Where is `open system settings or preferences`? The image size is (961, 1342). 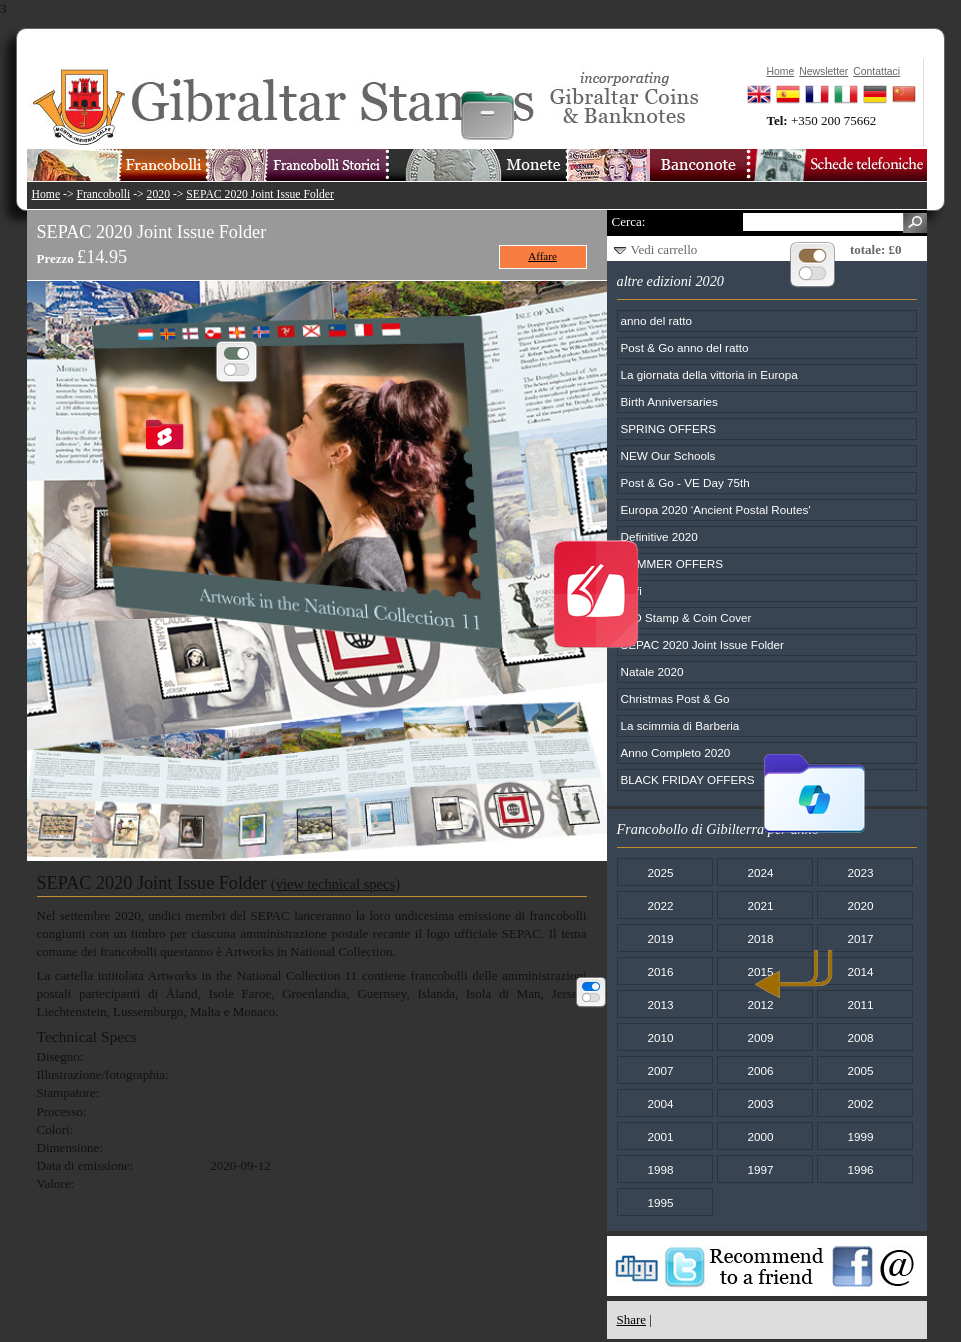 open system settings or preferences is located at coordinates (812, 264).